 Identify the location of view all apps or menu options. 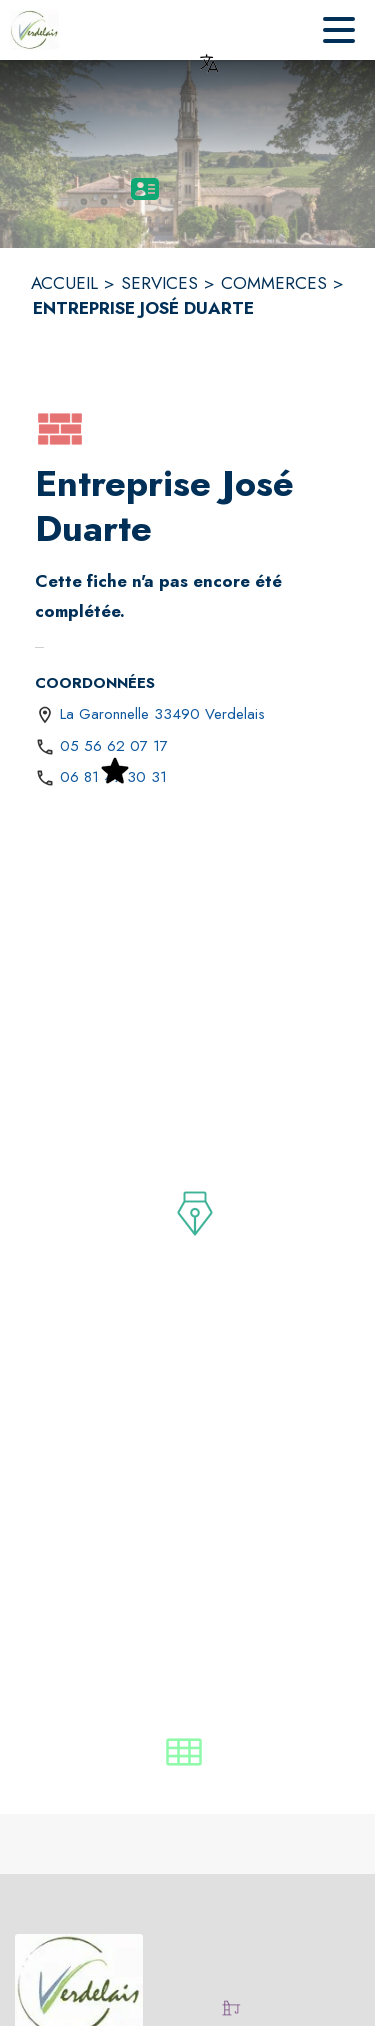
(184, 1752).